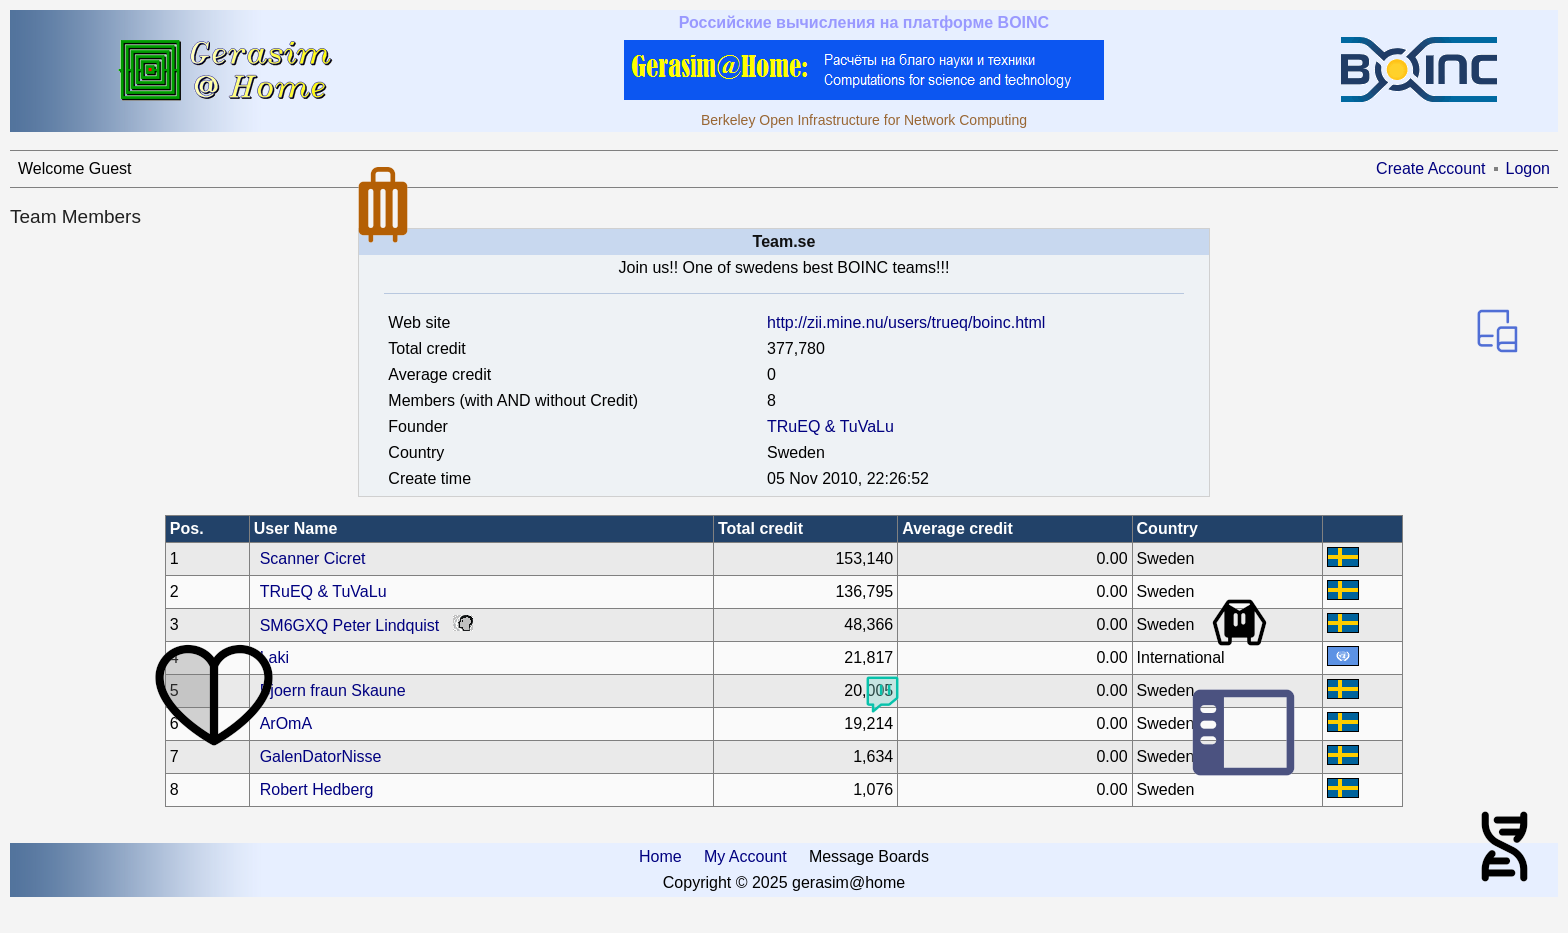 The height and width of the screenshot is (933, 1568). Describe the element at coordinates (1496, 331) in the screenshot. I see `clone or duplicate a repository` at that location.